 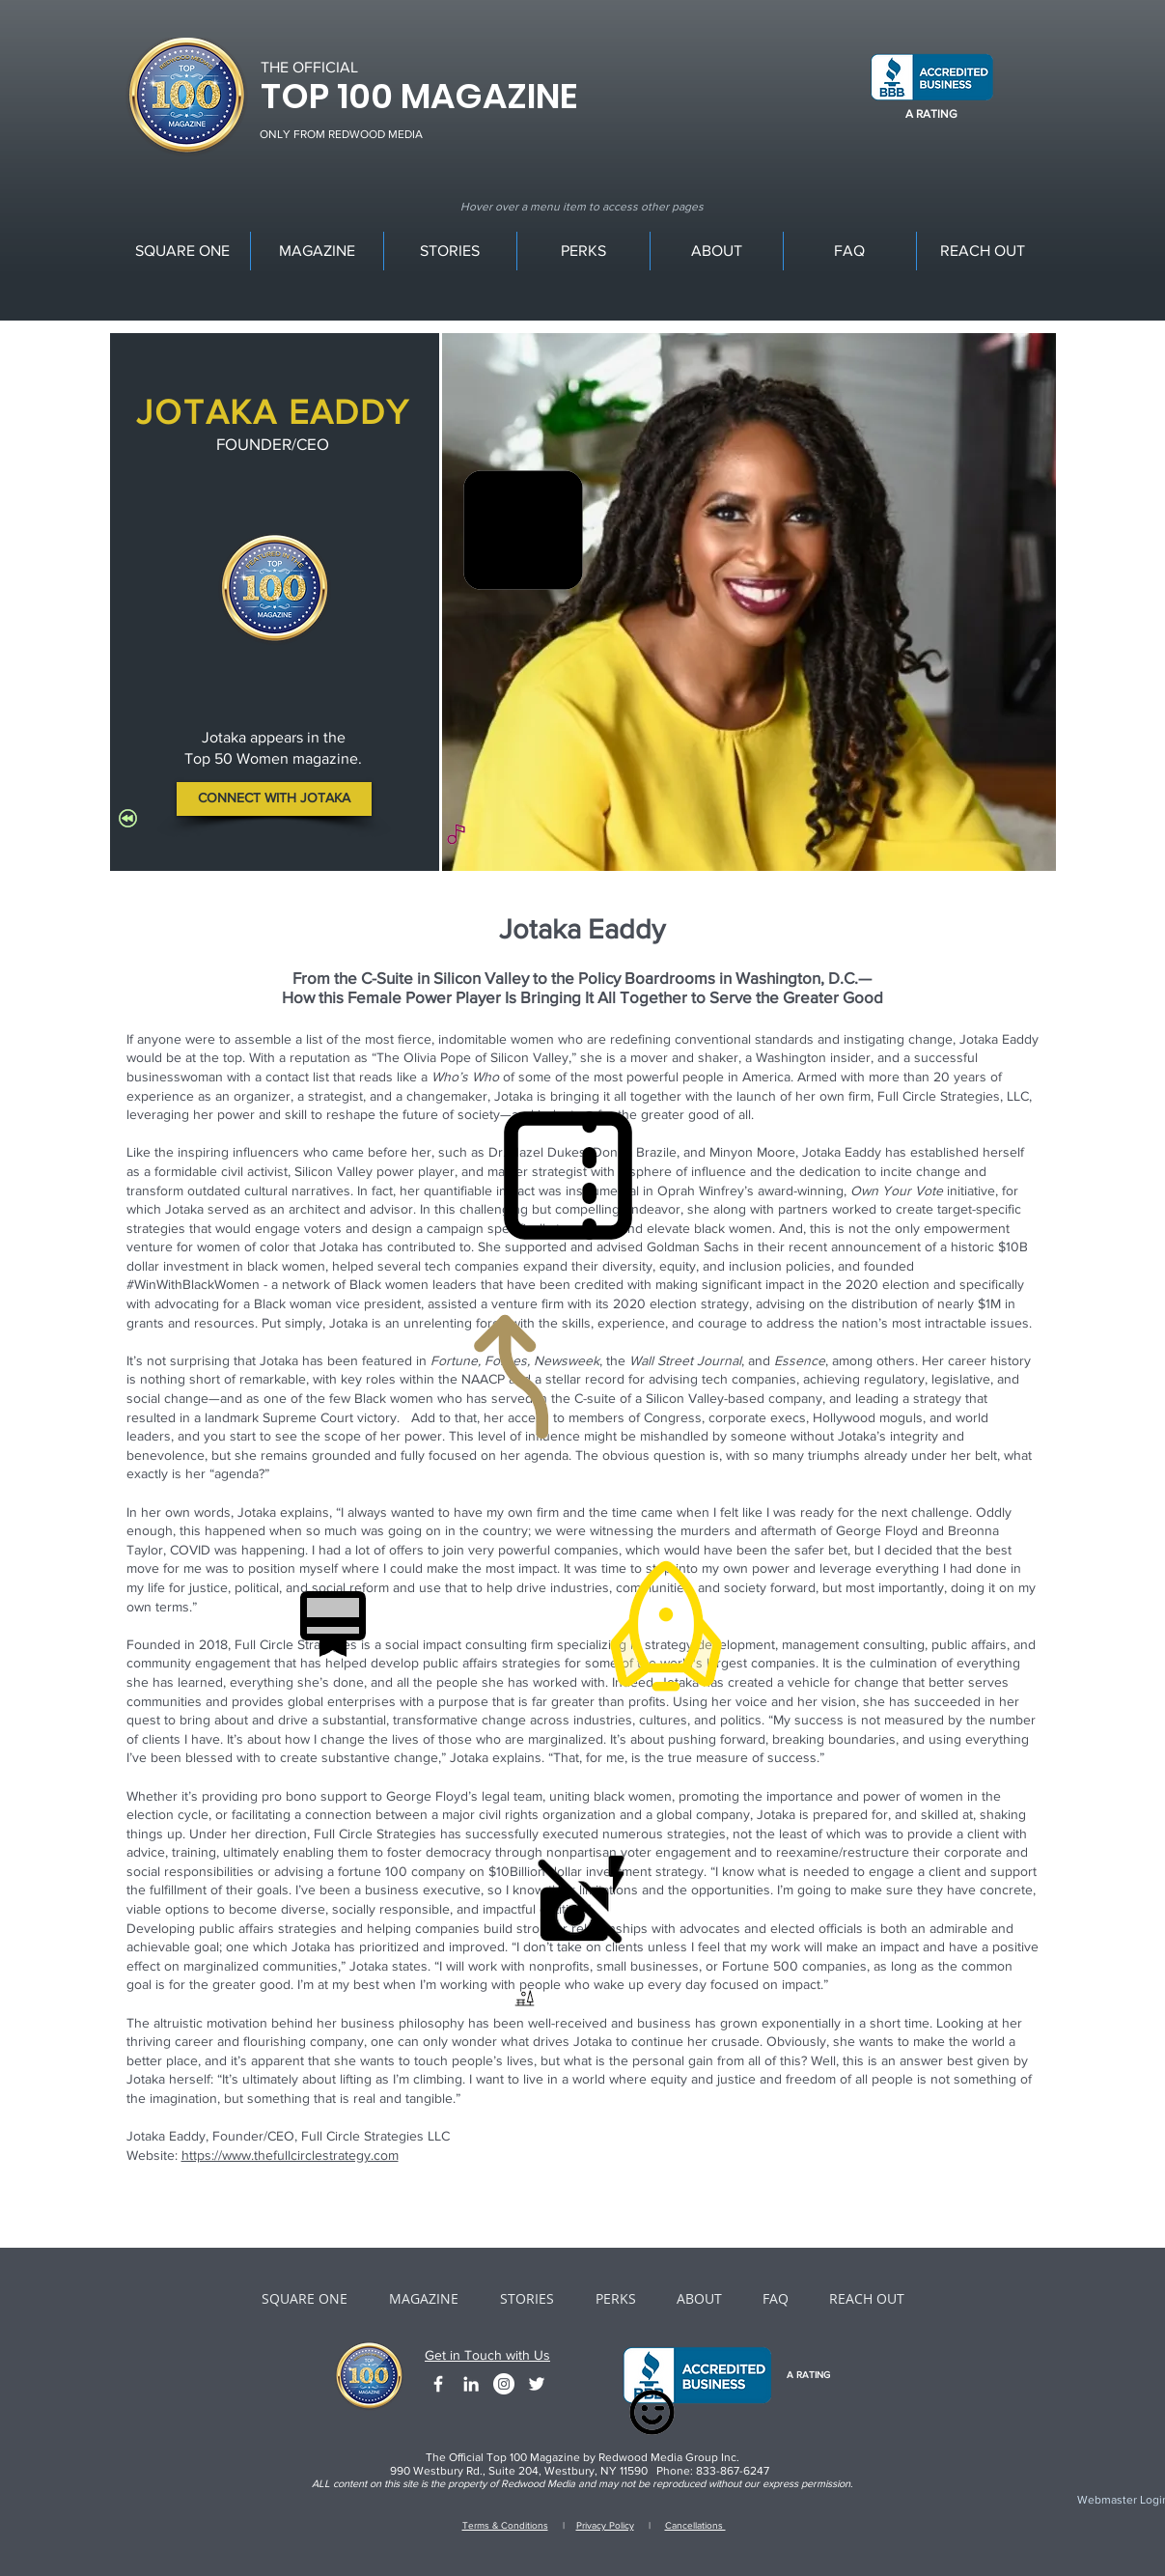 What do you see at coordinates (524, 1999) in the screenshot?
I see `view nearby parks` at bounding box center [524, 1999].